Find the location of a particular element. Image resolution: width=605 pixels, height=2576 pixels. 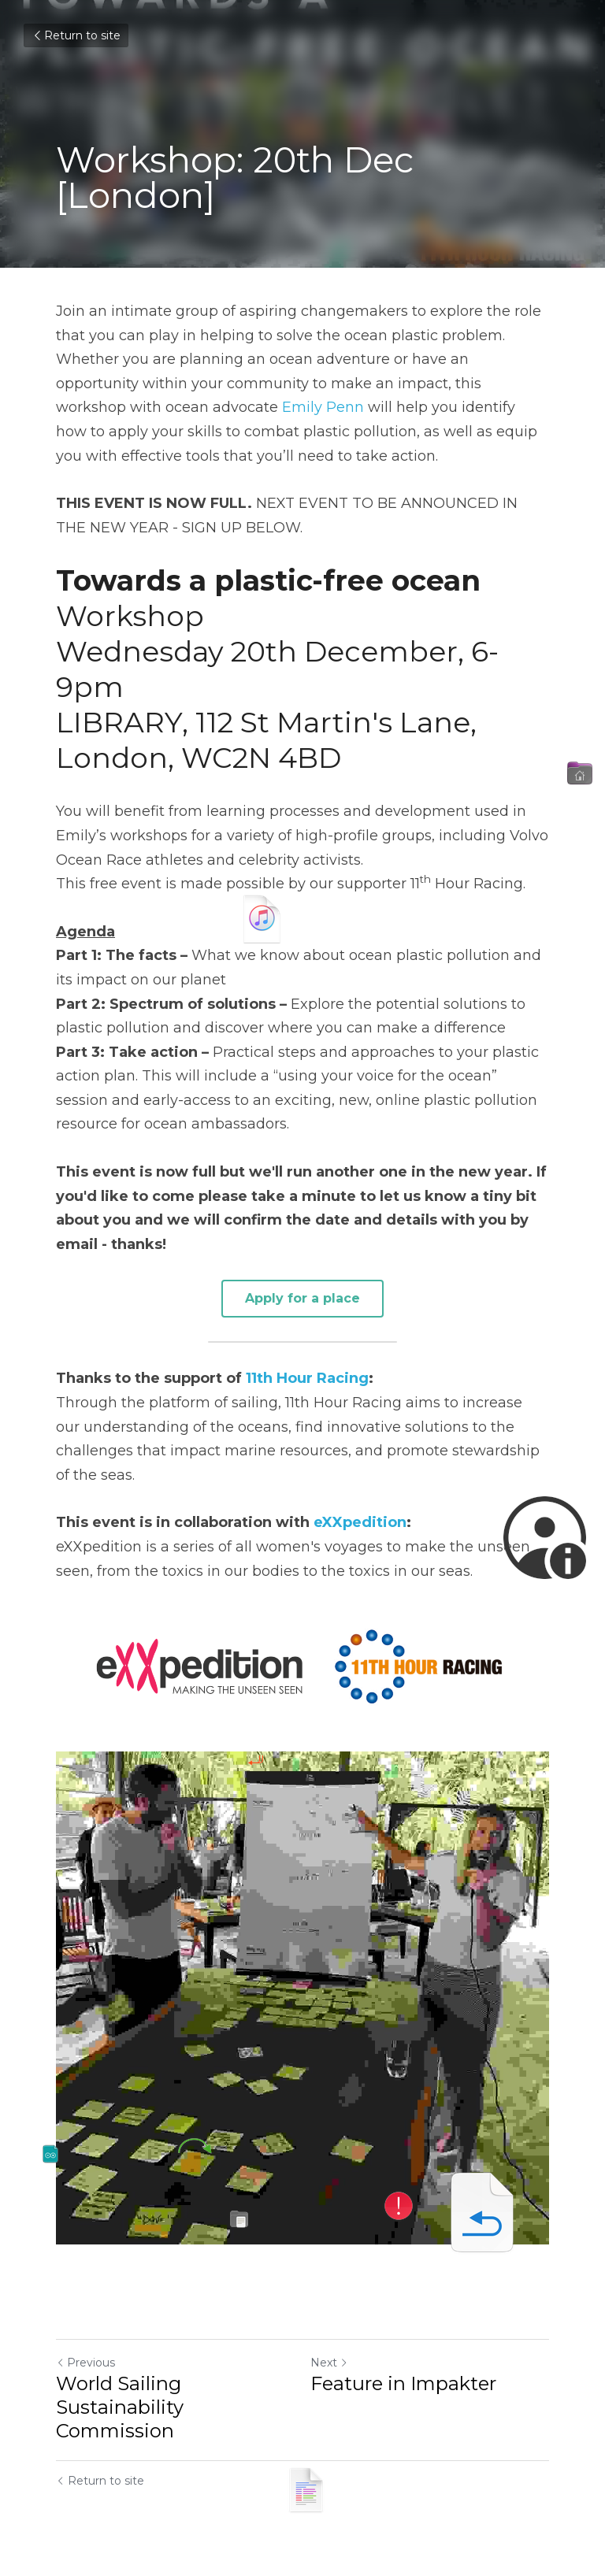

access your home folder is located at coordinates (580, 773).